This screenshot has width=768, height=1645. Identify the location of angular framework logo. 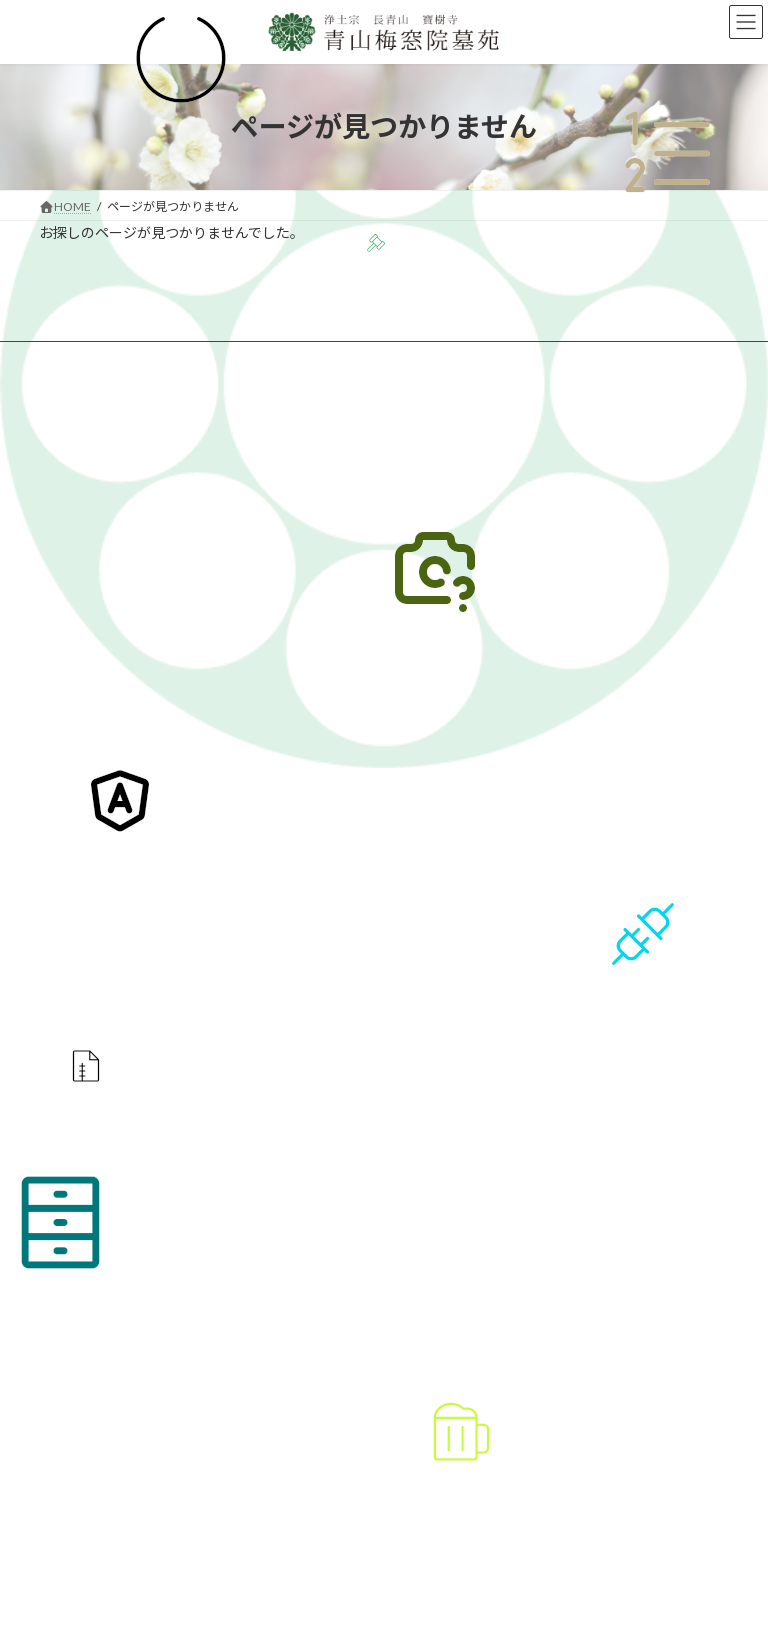
(120, 801).